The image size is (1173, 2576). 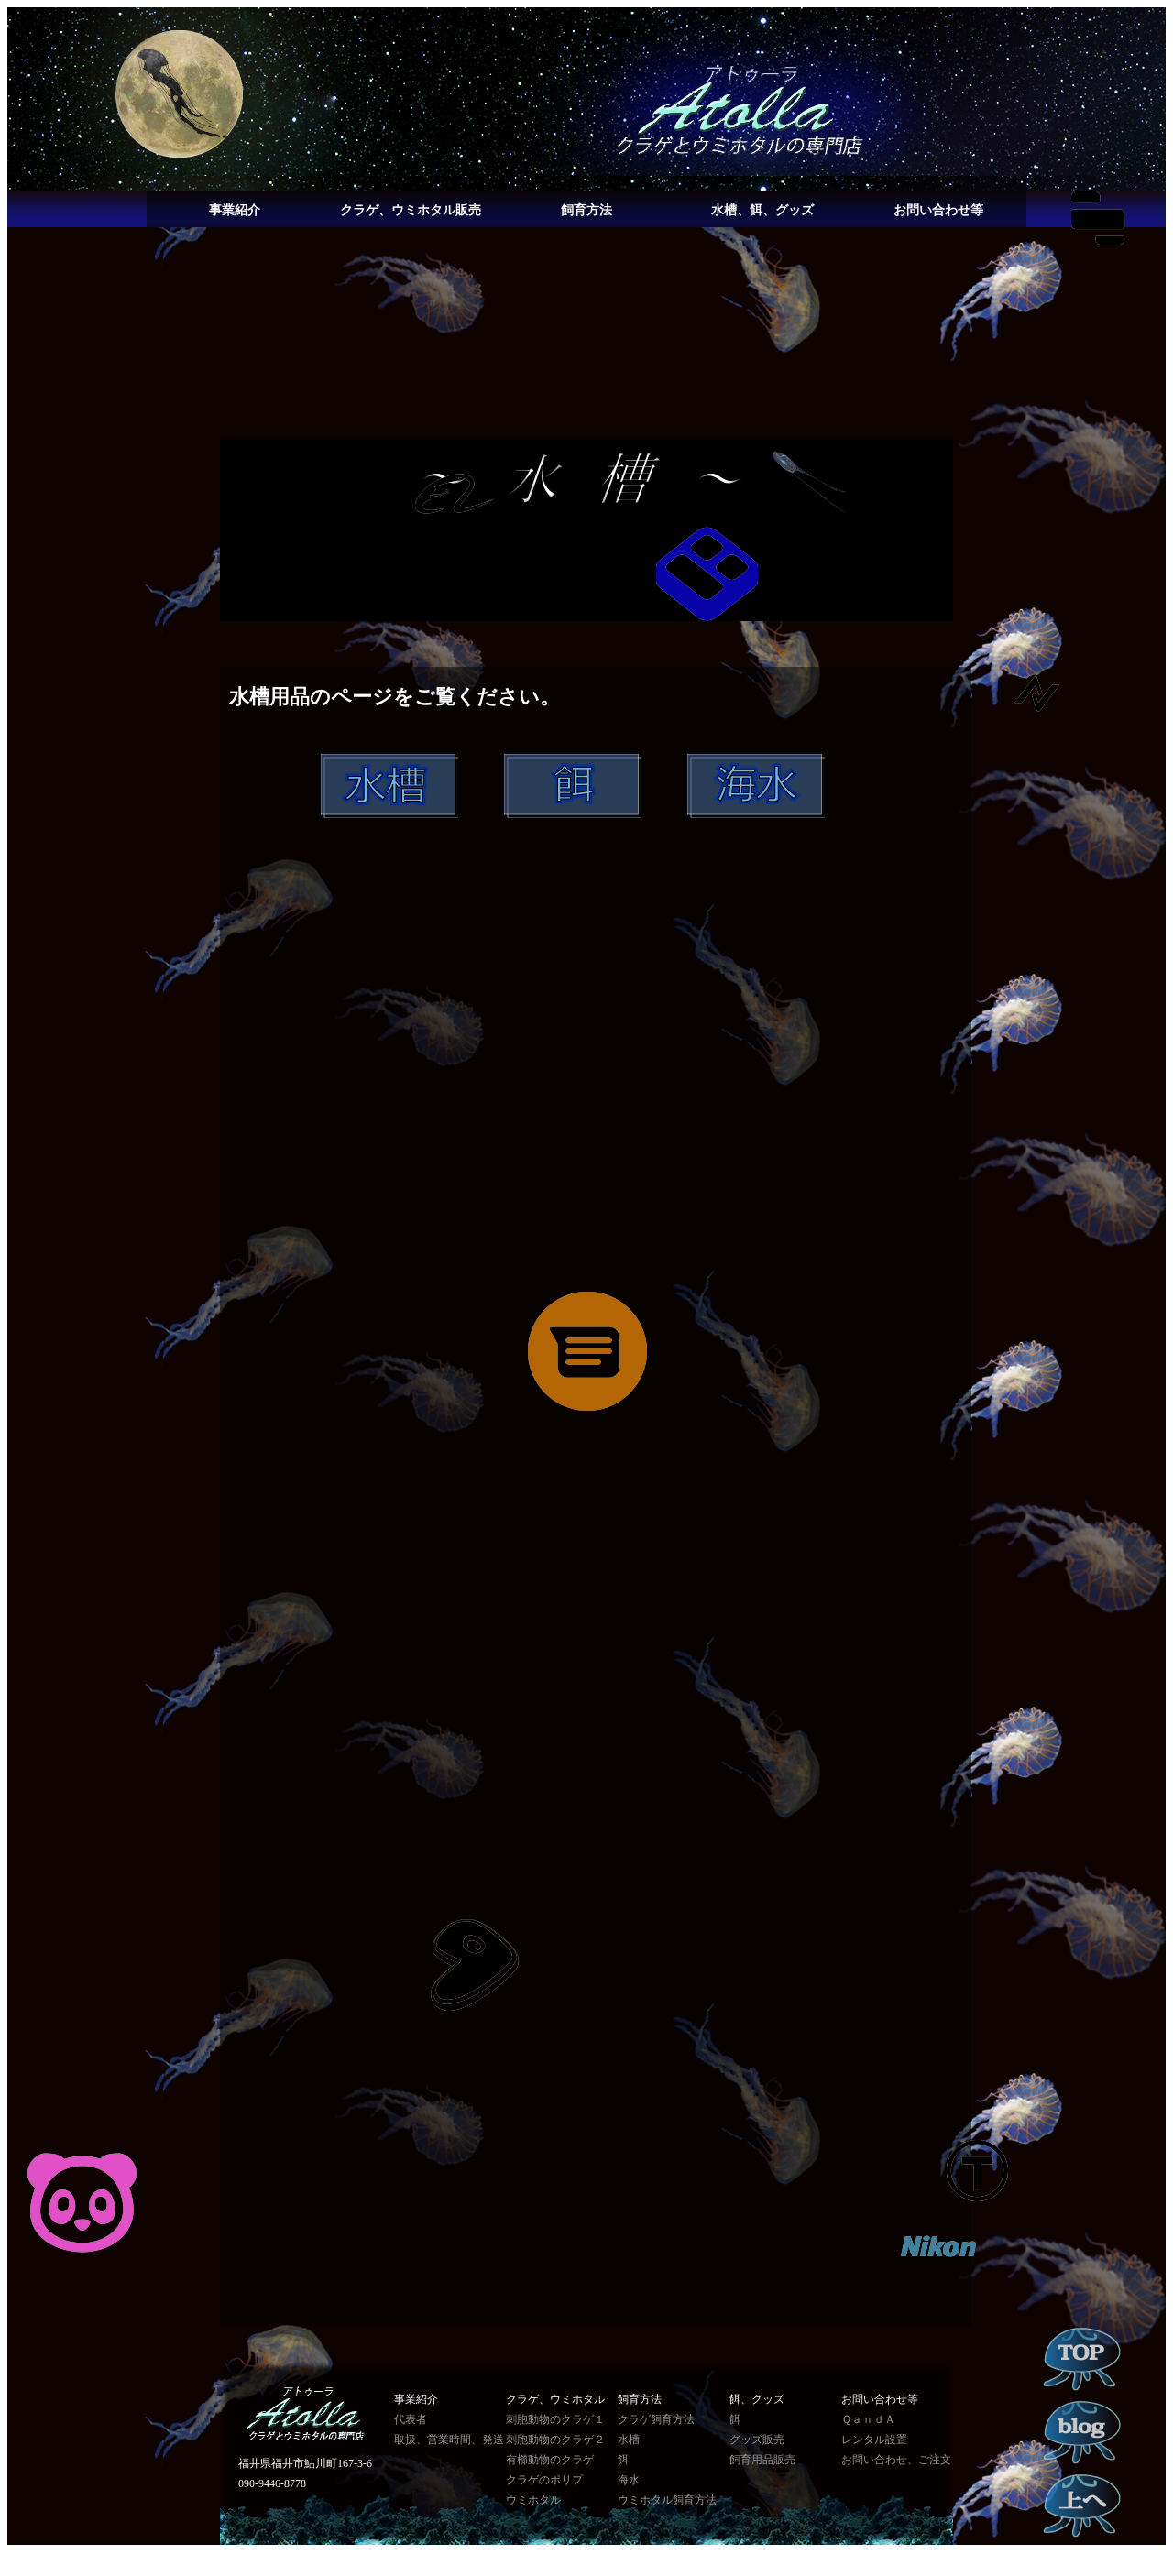 What do you see at coordinates (1036, 693) in the screenshot?
I see `norco brand logo` at bounding box center [1036, 693].